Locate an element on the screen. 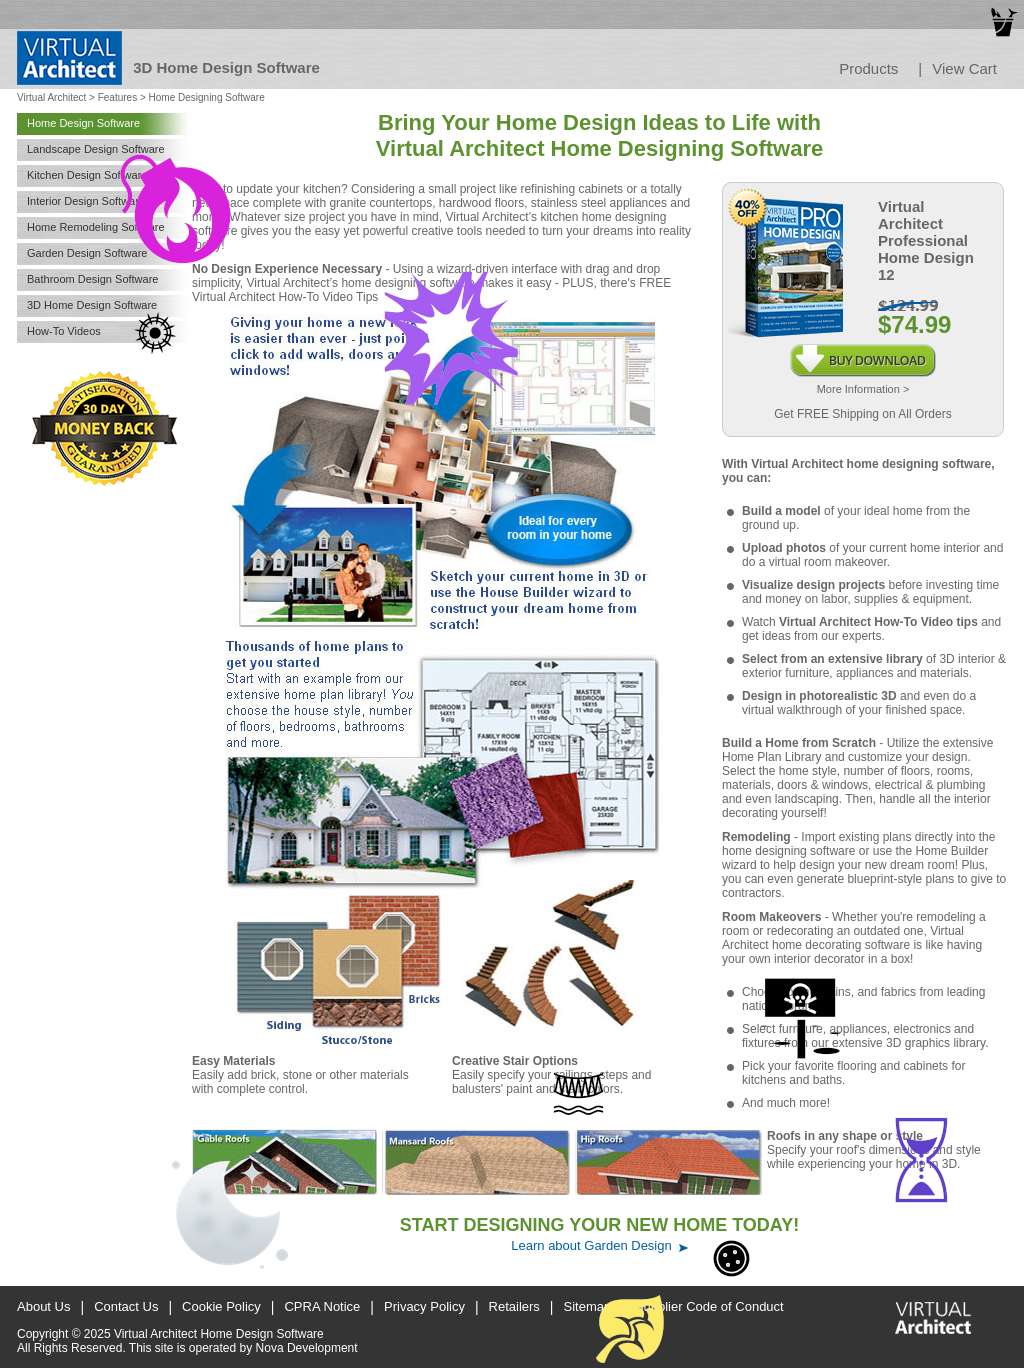 The width and height of the screenshot is (1024, 1368). nature or plant category in a game inventory is located at coordinates (630, 1329).